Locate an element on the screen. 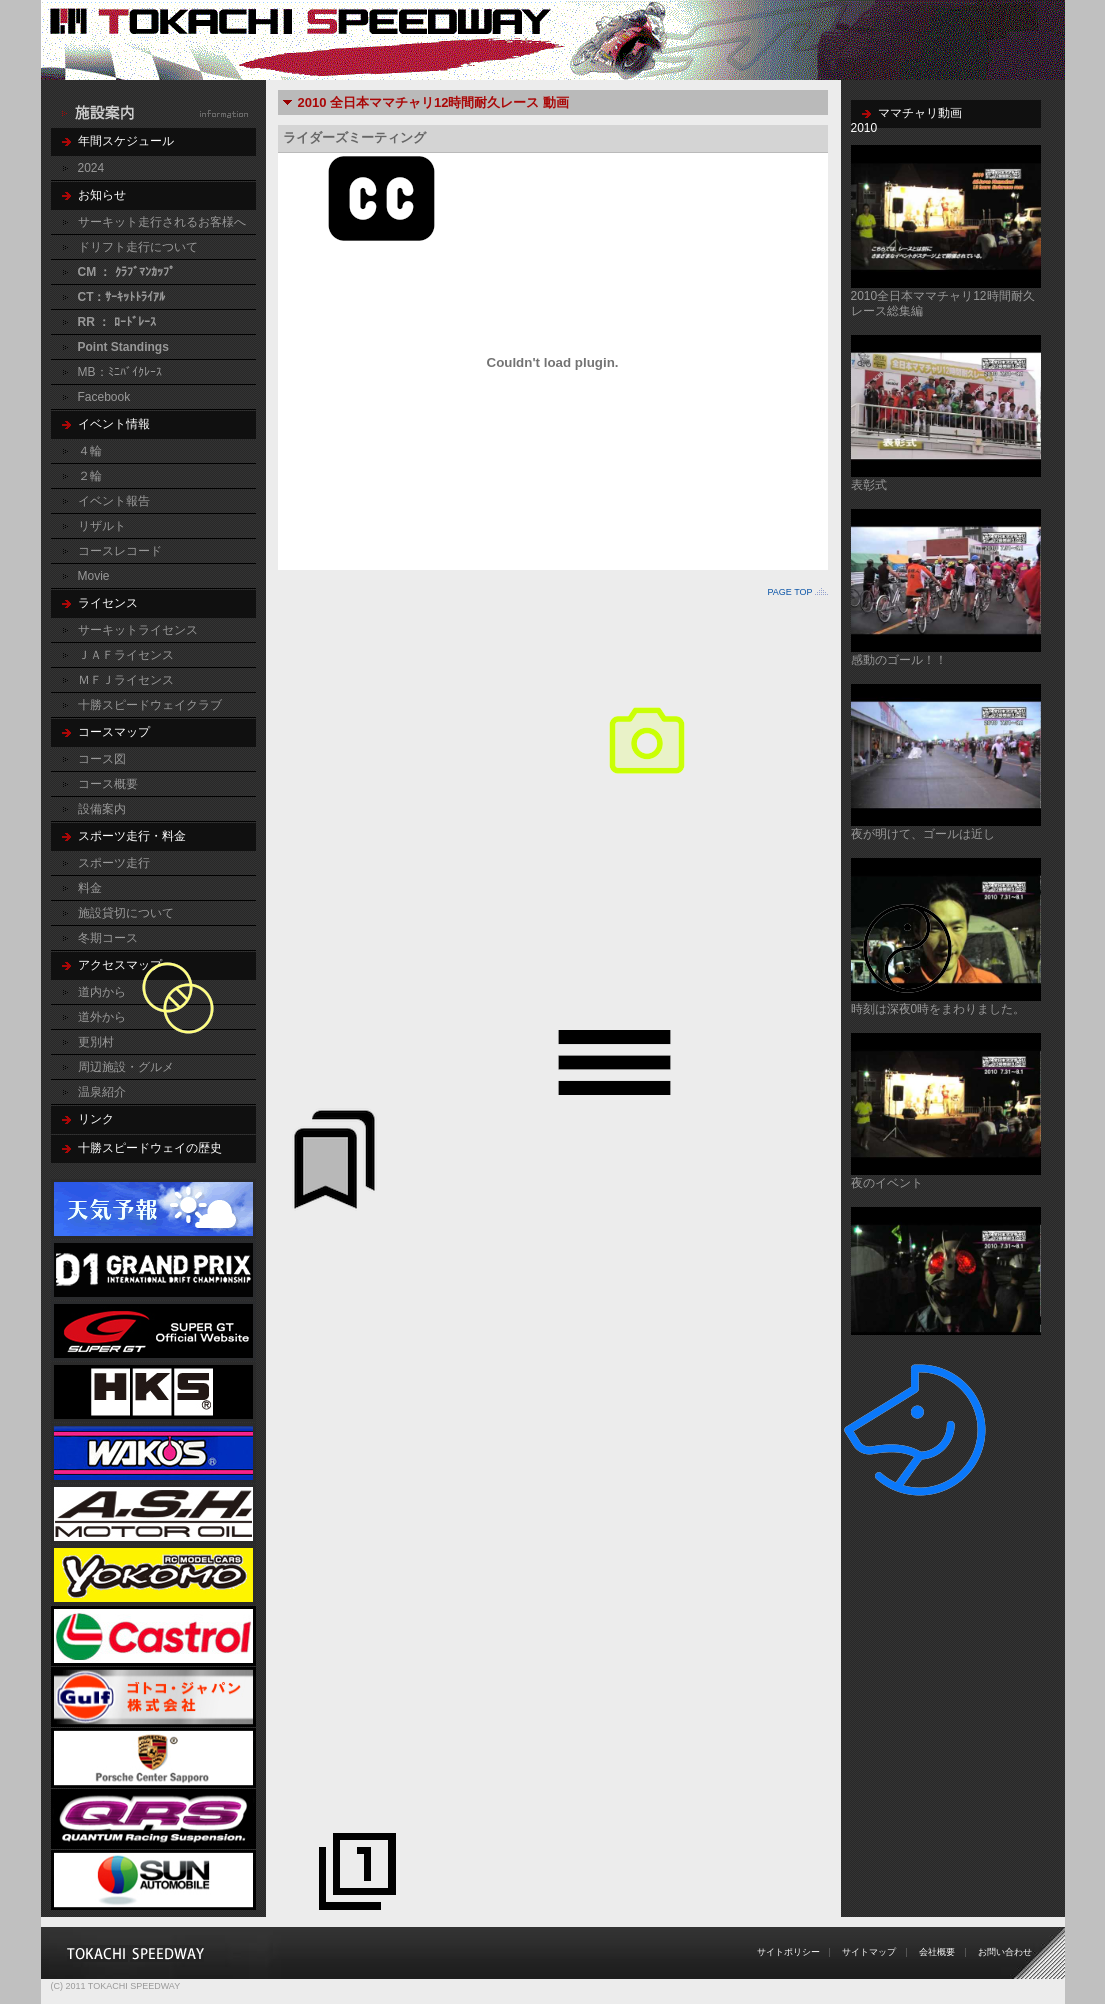 The width and height of the screenshot is (1105, 2004). access equestrian or horse-related features is located at coordinates (920, 1430).